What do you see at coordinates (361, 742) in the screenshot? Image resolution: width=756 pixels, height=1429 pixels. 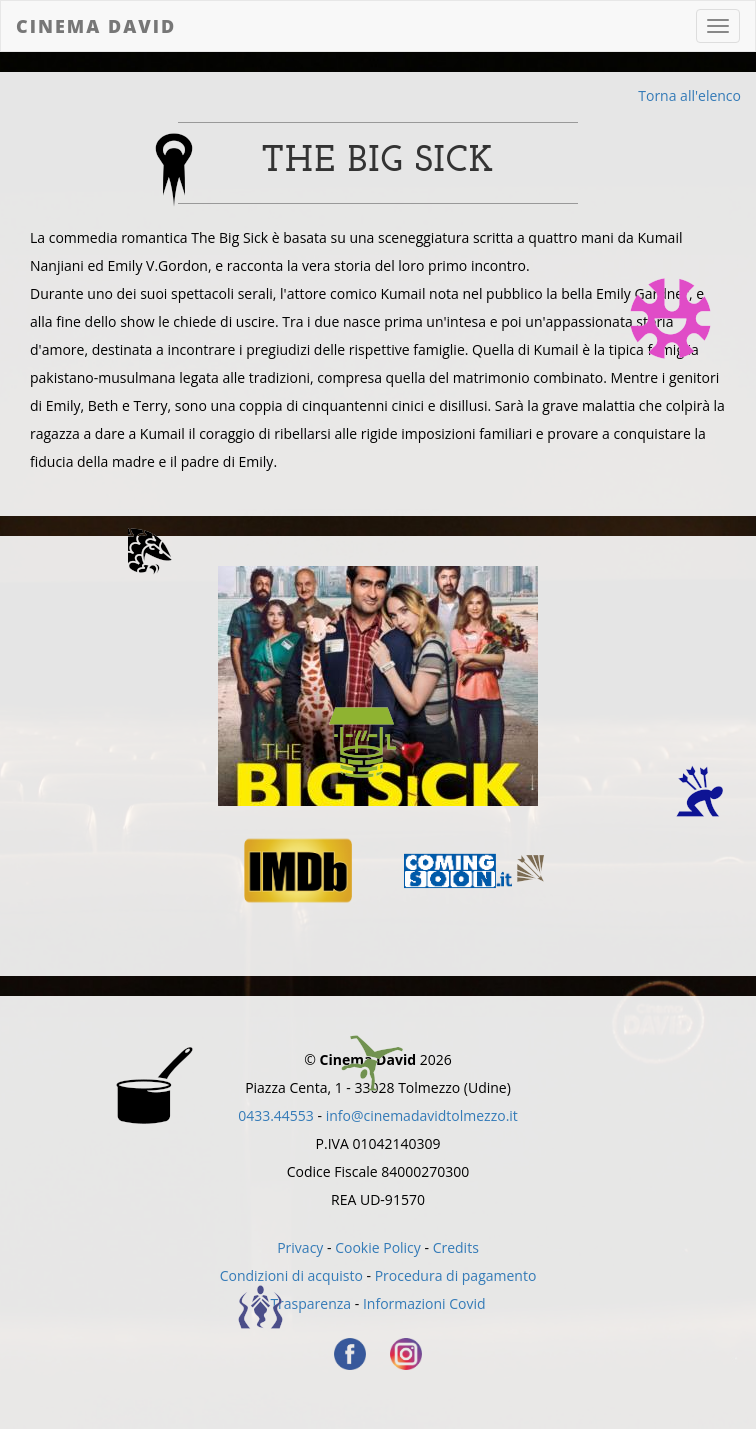 I see `access water or resource collection point` at bounding box center [361, 742].